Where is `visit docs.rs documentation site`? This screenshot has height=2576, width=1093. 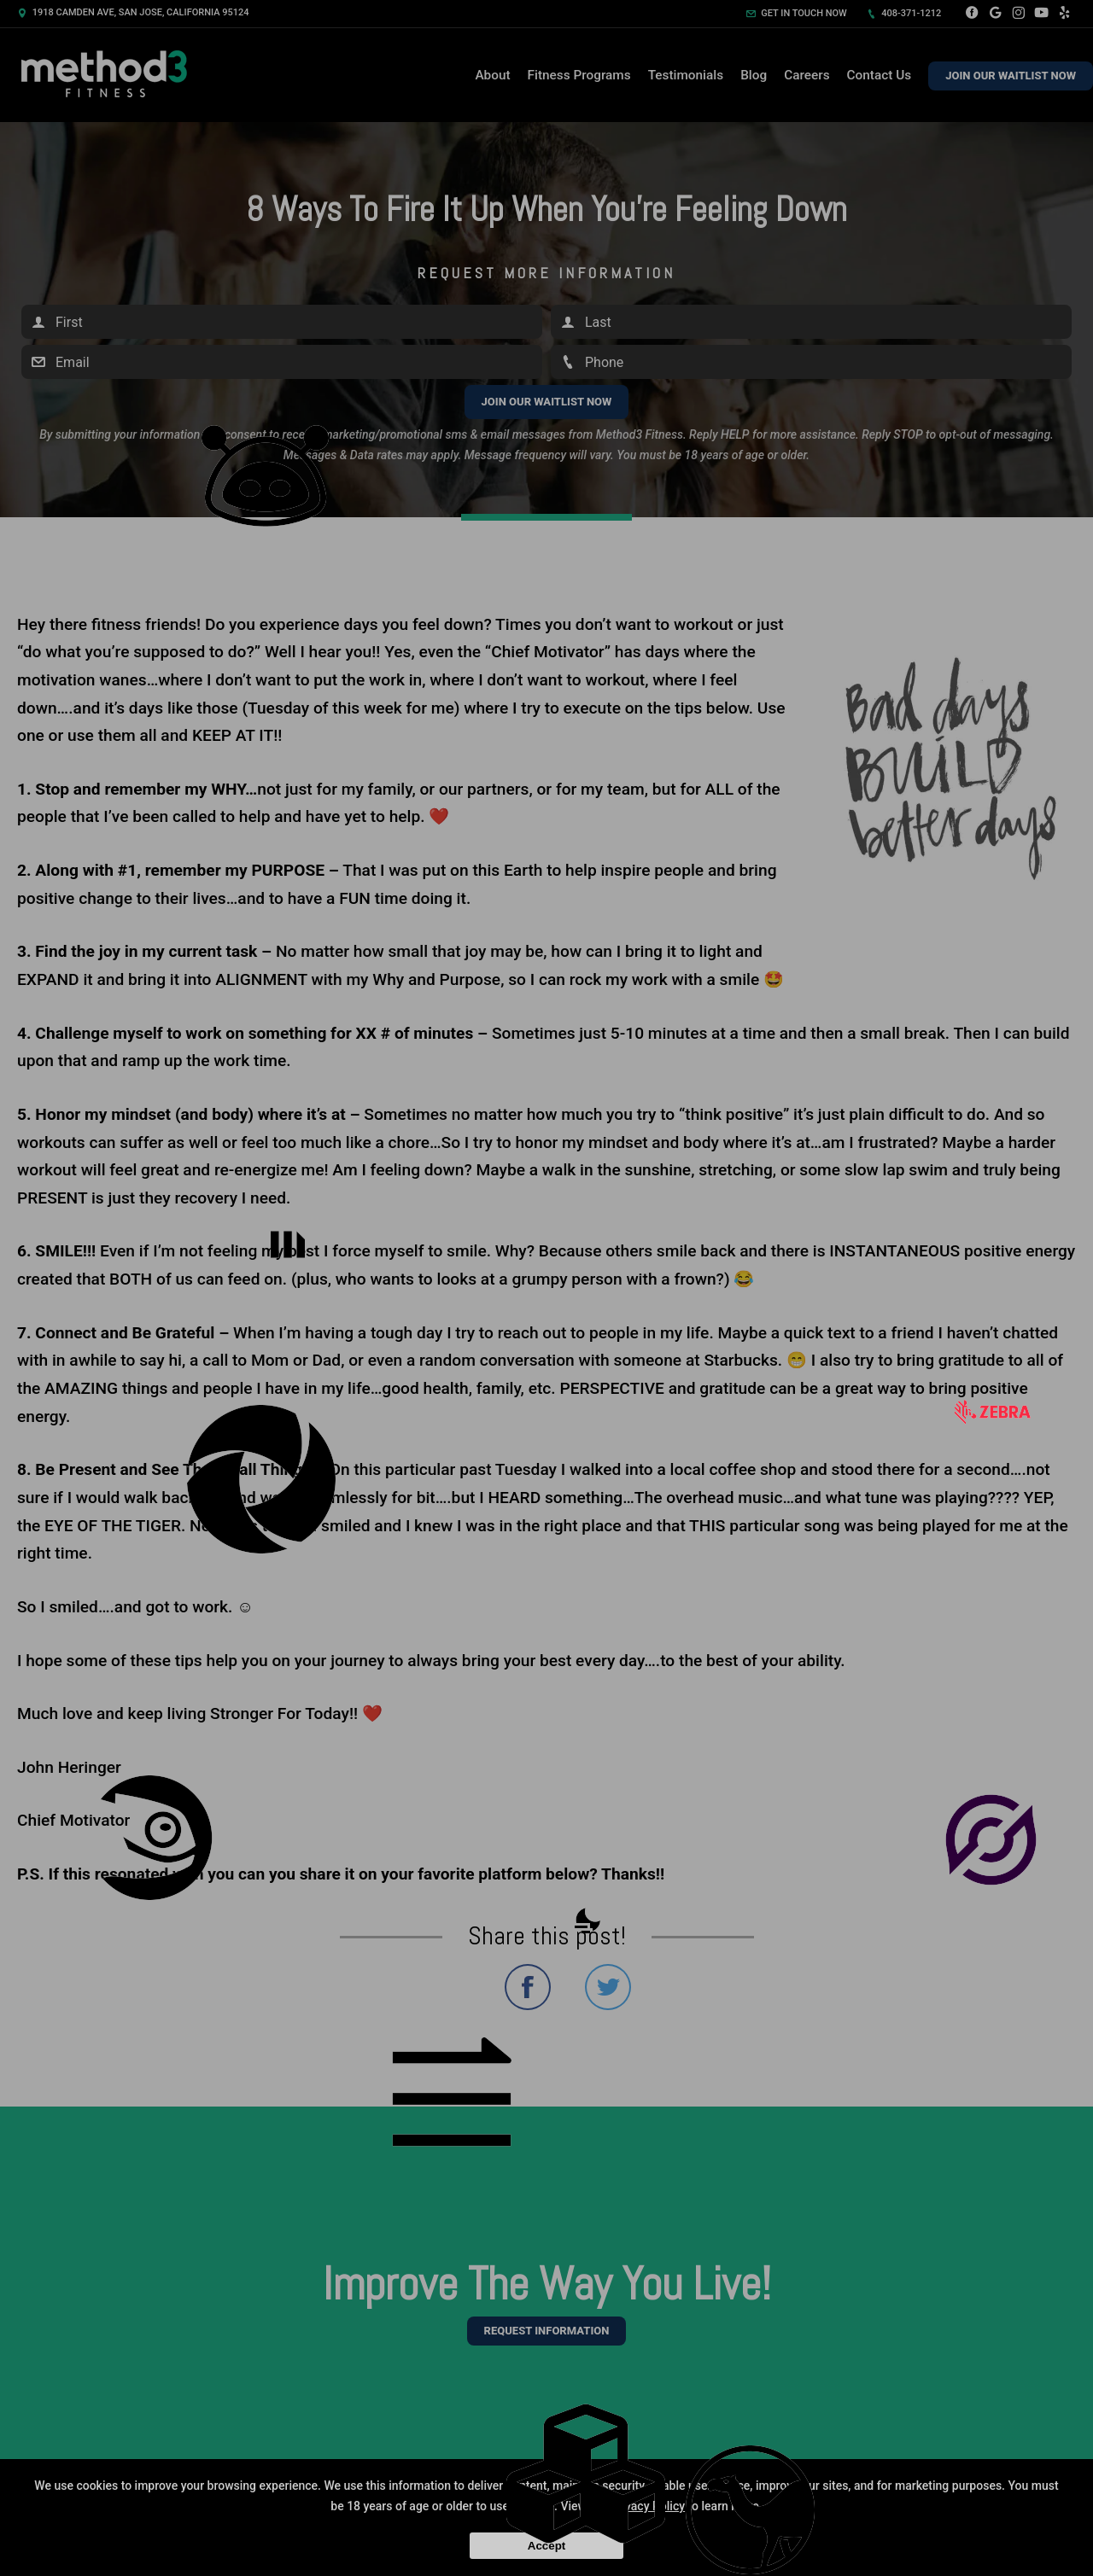 visit docs.rs documentation site is located at coordinates (586, 2474).